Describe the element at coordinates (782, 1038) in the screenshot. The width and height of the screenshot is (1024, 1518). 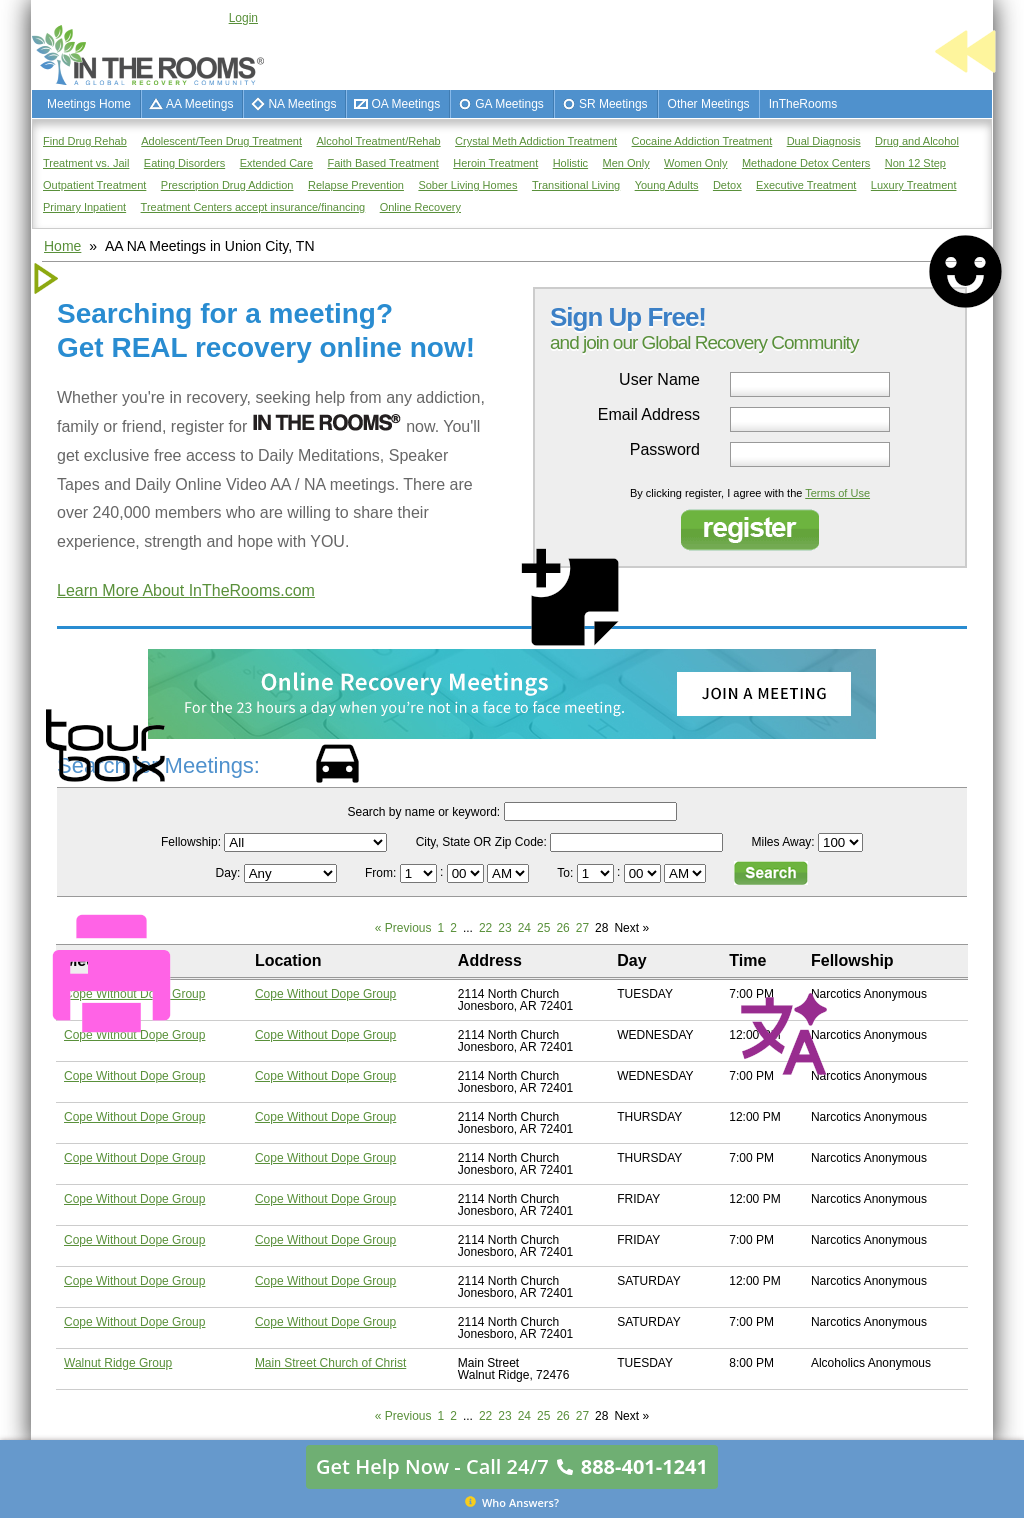
I see `translate text using AI` at that location.